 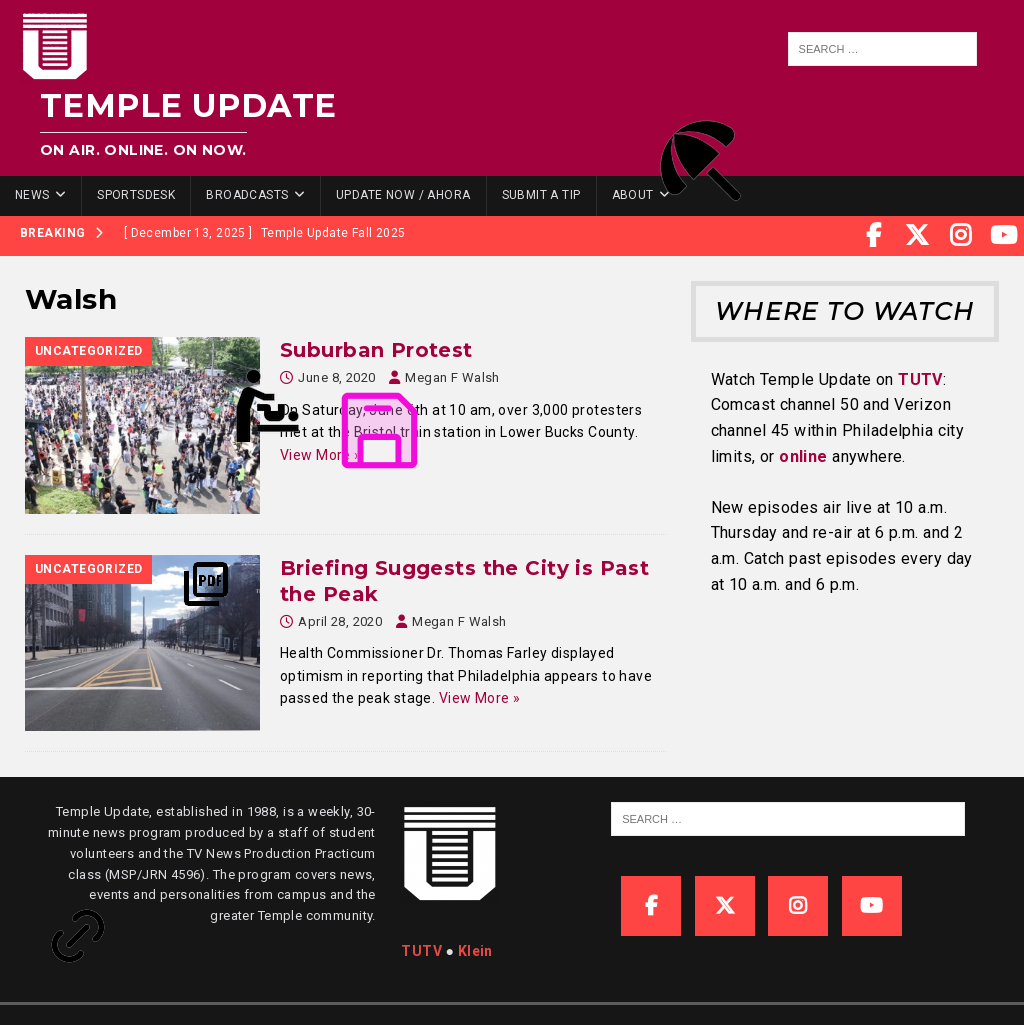 What do you see at coordinates (206, 584) in the screenshot?
I see `save or export as PDF` at bounding box center [206, 584].